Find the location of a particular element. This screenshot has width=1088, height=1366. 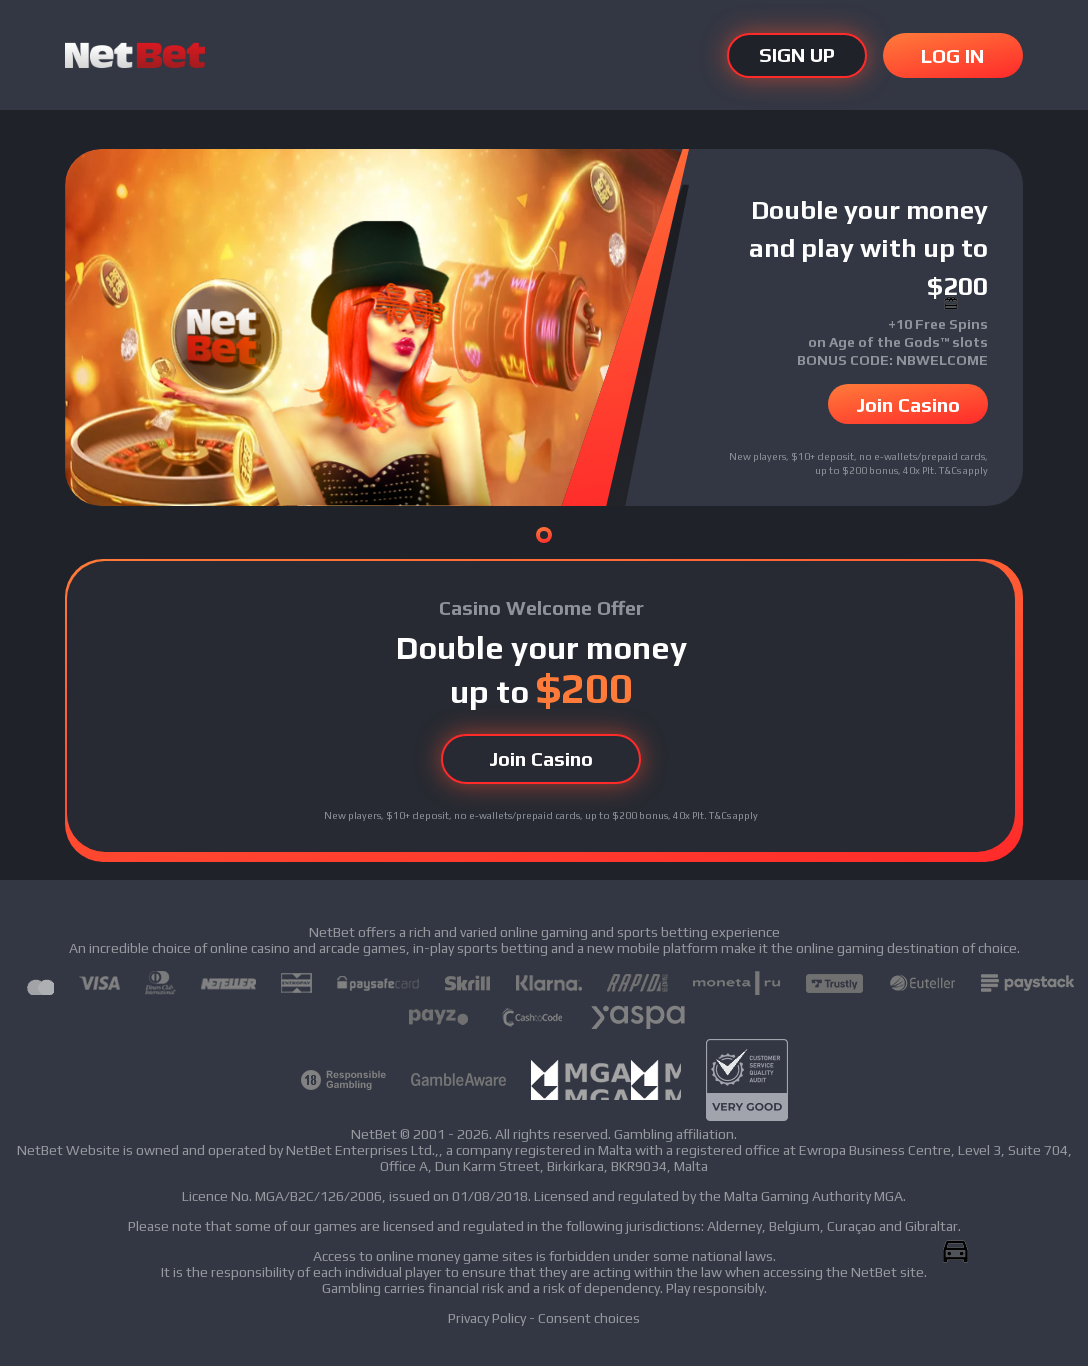

view estimated time of arrival for your drive is located at coordinates (955, 1251).